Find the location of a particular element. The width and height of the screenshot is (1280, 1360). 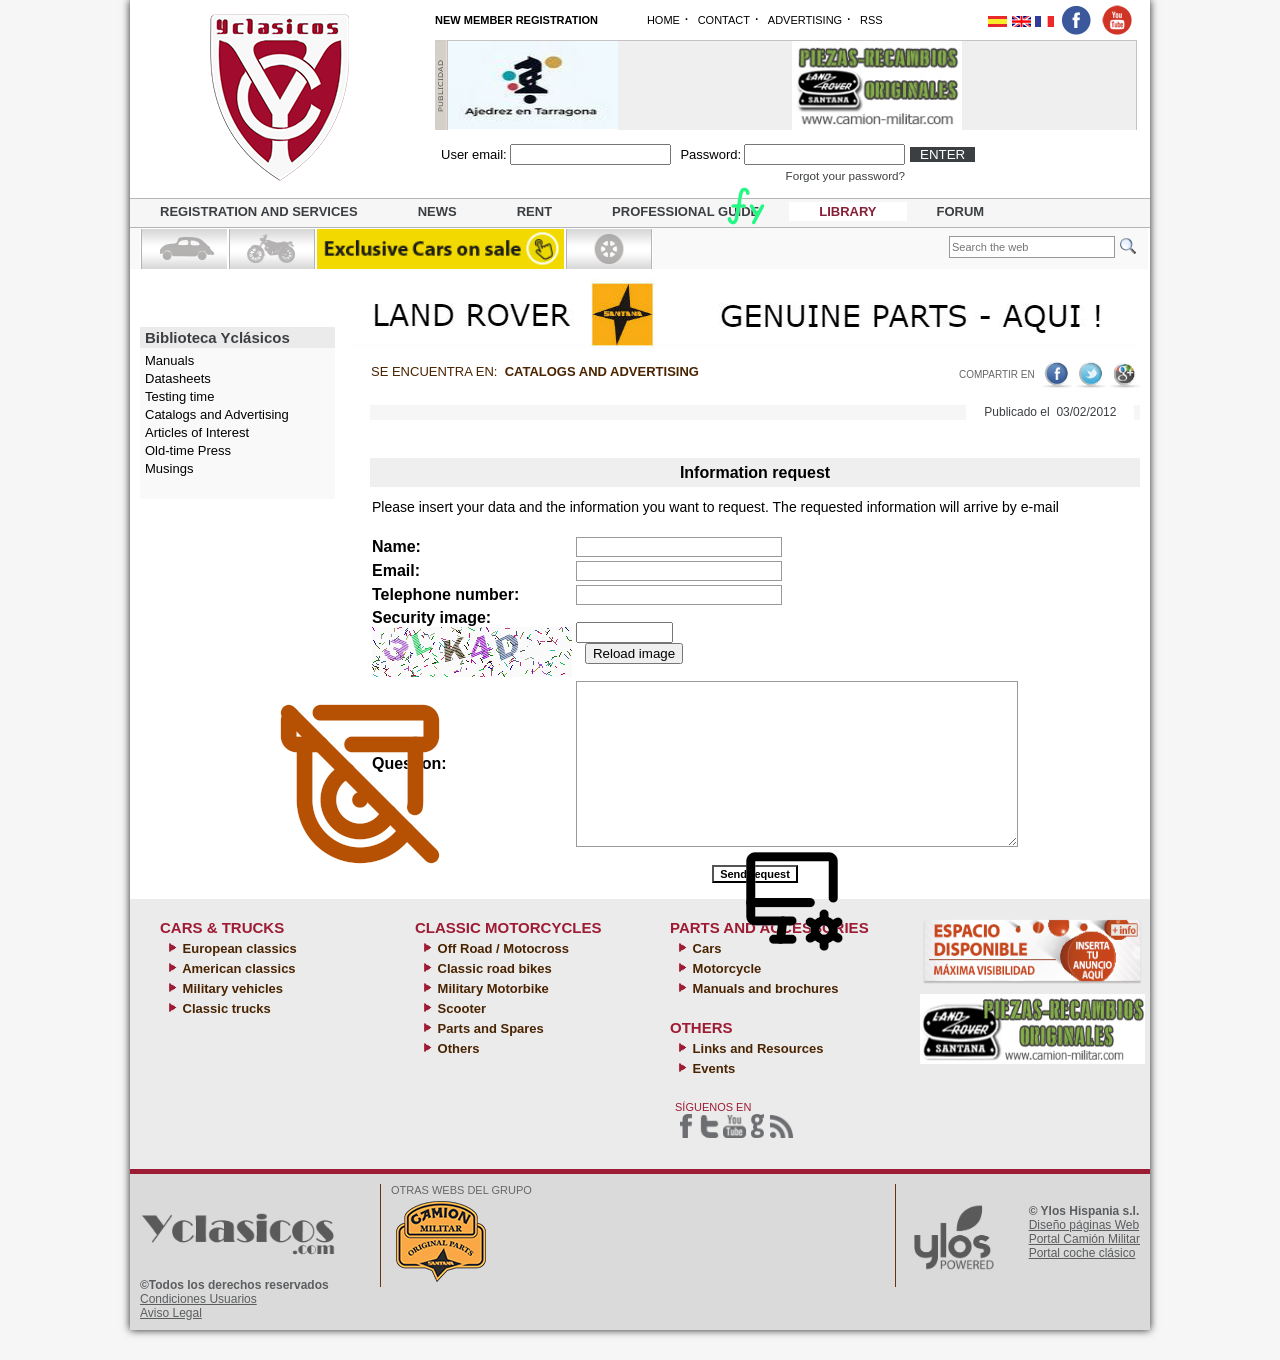

access desktop display settings is located at coordinates (792, 898).